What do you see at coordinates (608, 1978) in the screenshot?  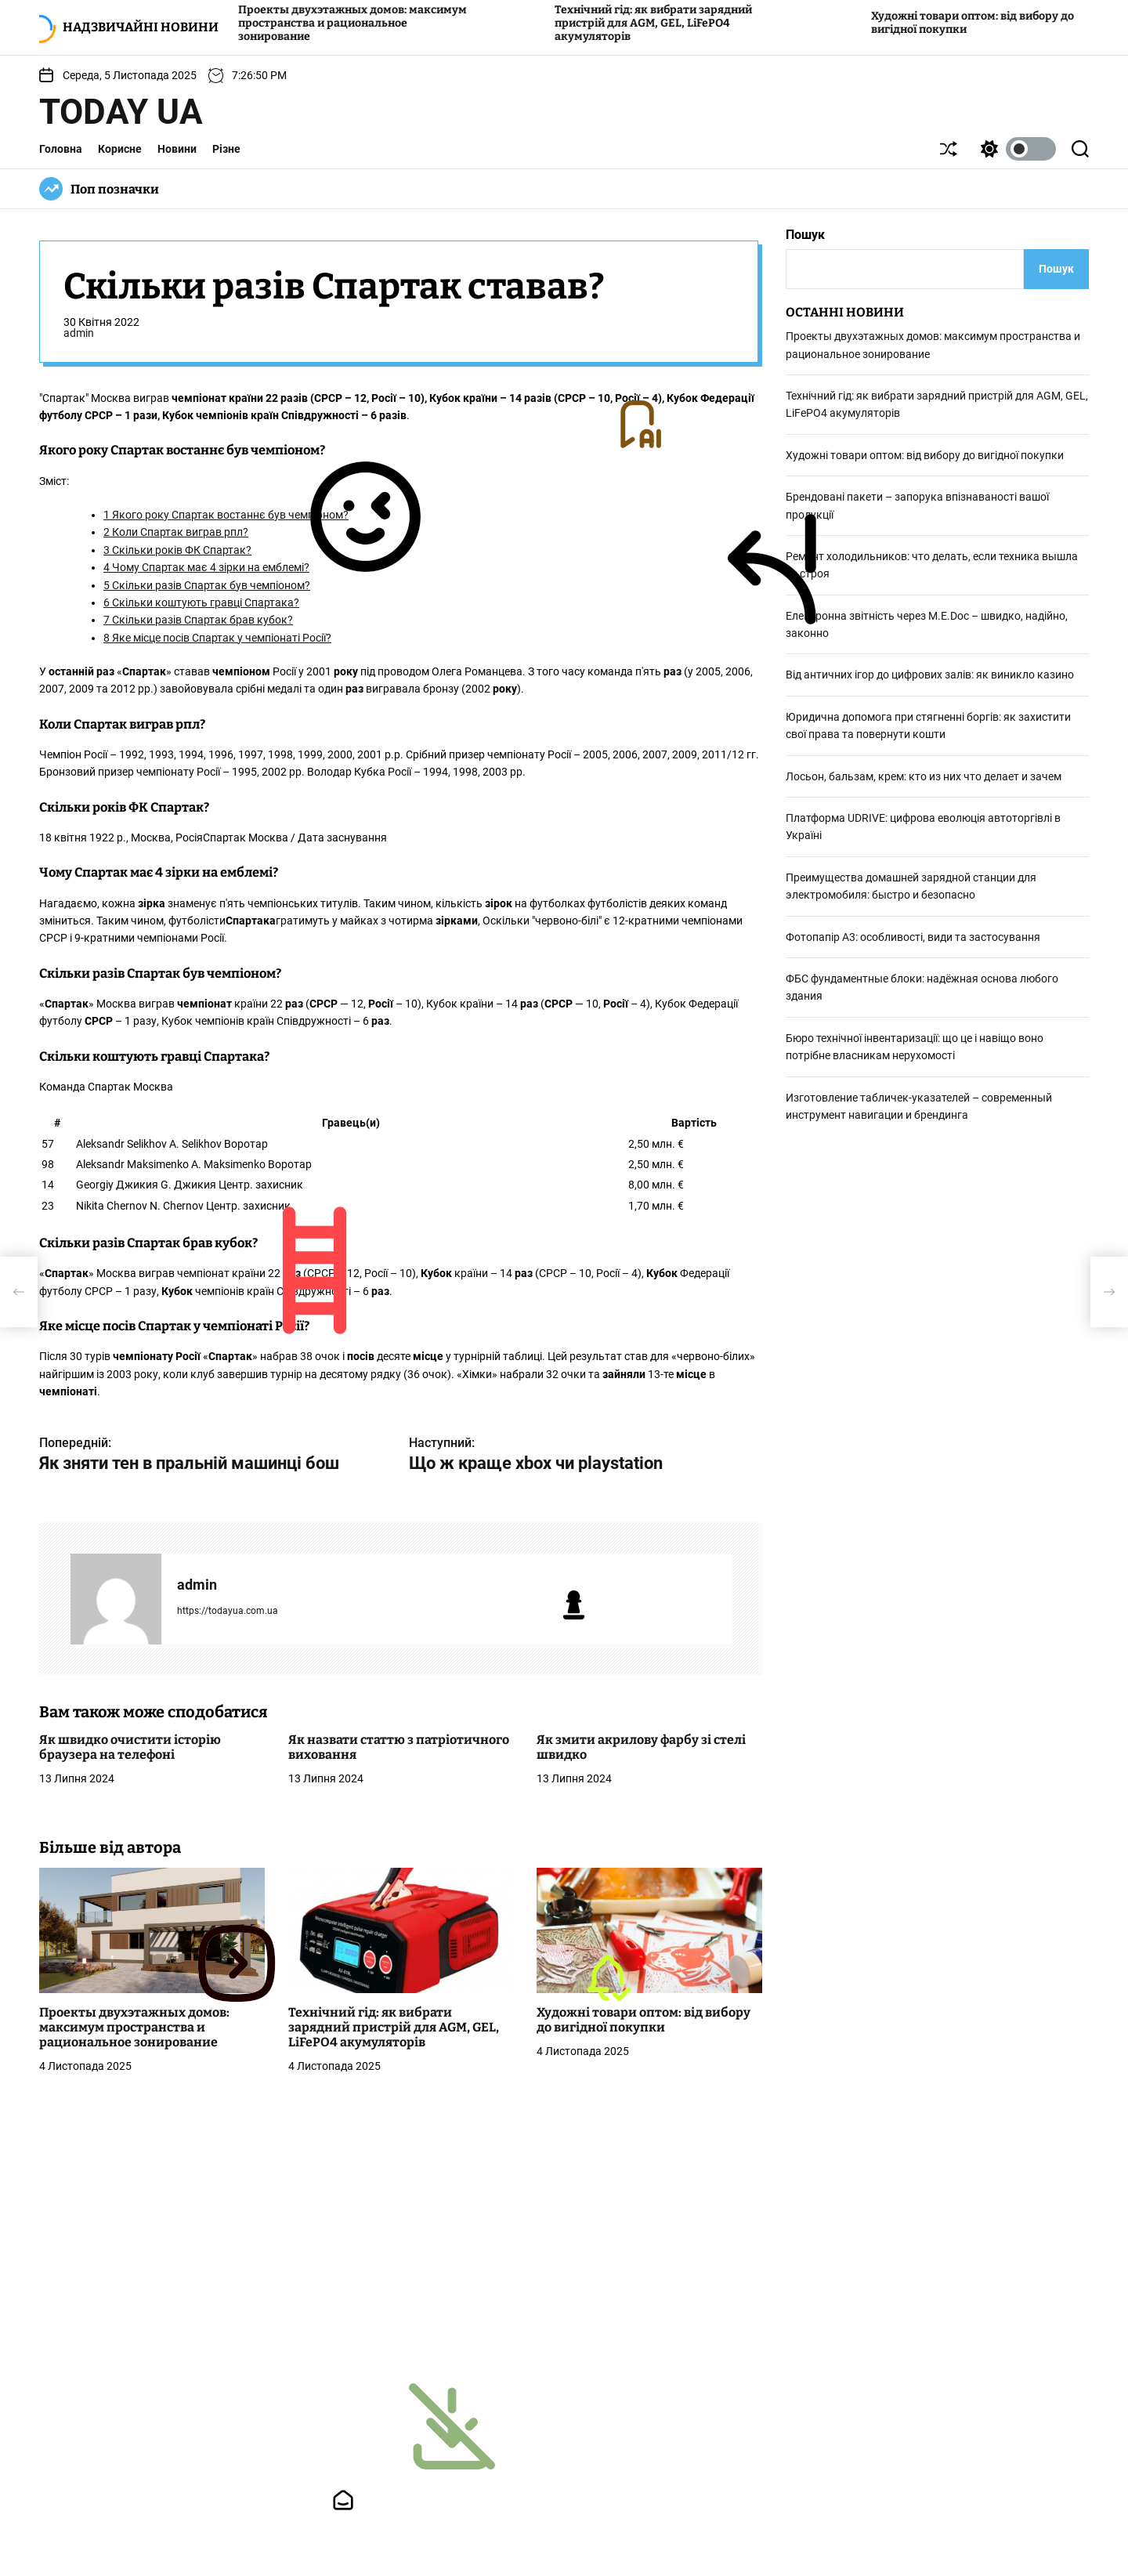 I see `notification successfully enabled` at bounding box center [608, 1978].